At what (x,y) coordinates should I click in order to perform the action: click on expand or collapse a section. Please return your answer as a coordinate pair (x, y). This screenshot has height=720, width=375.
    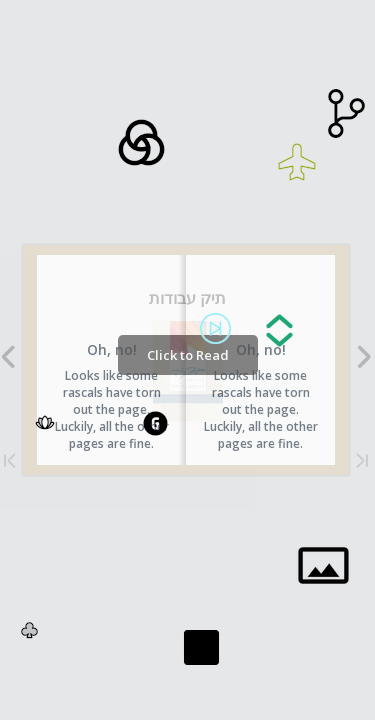
    Looking at the image, I should click on (279, 330).